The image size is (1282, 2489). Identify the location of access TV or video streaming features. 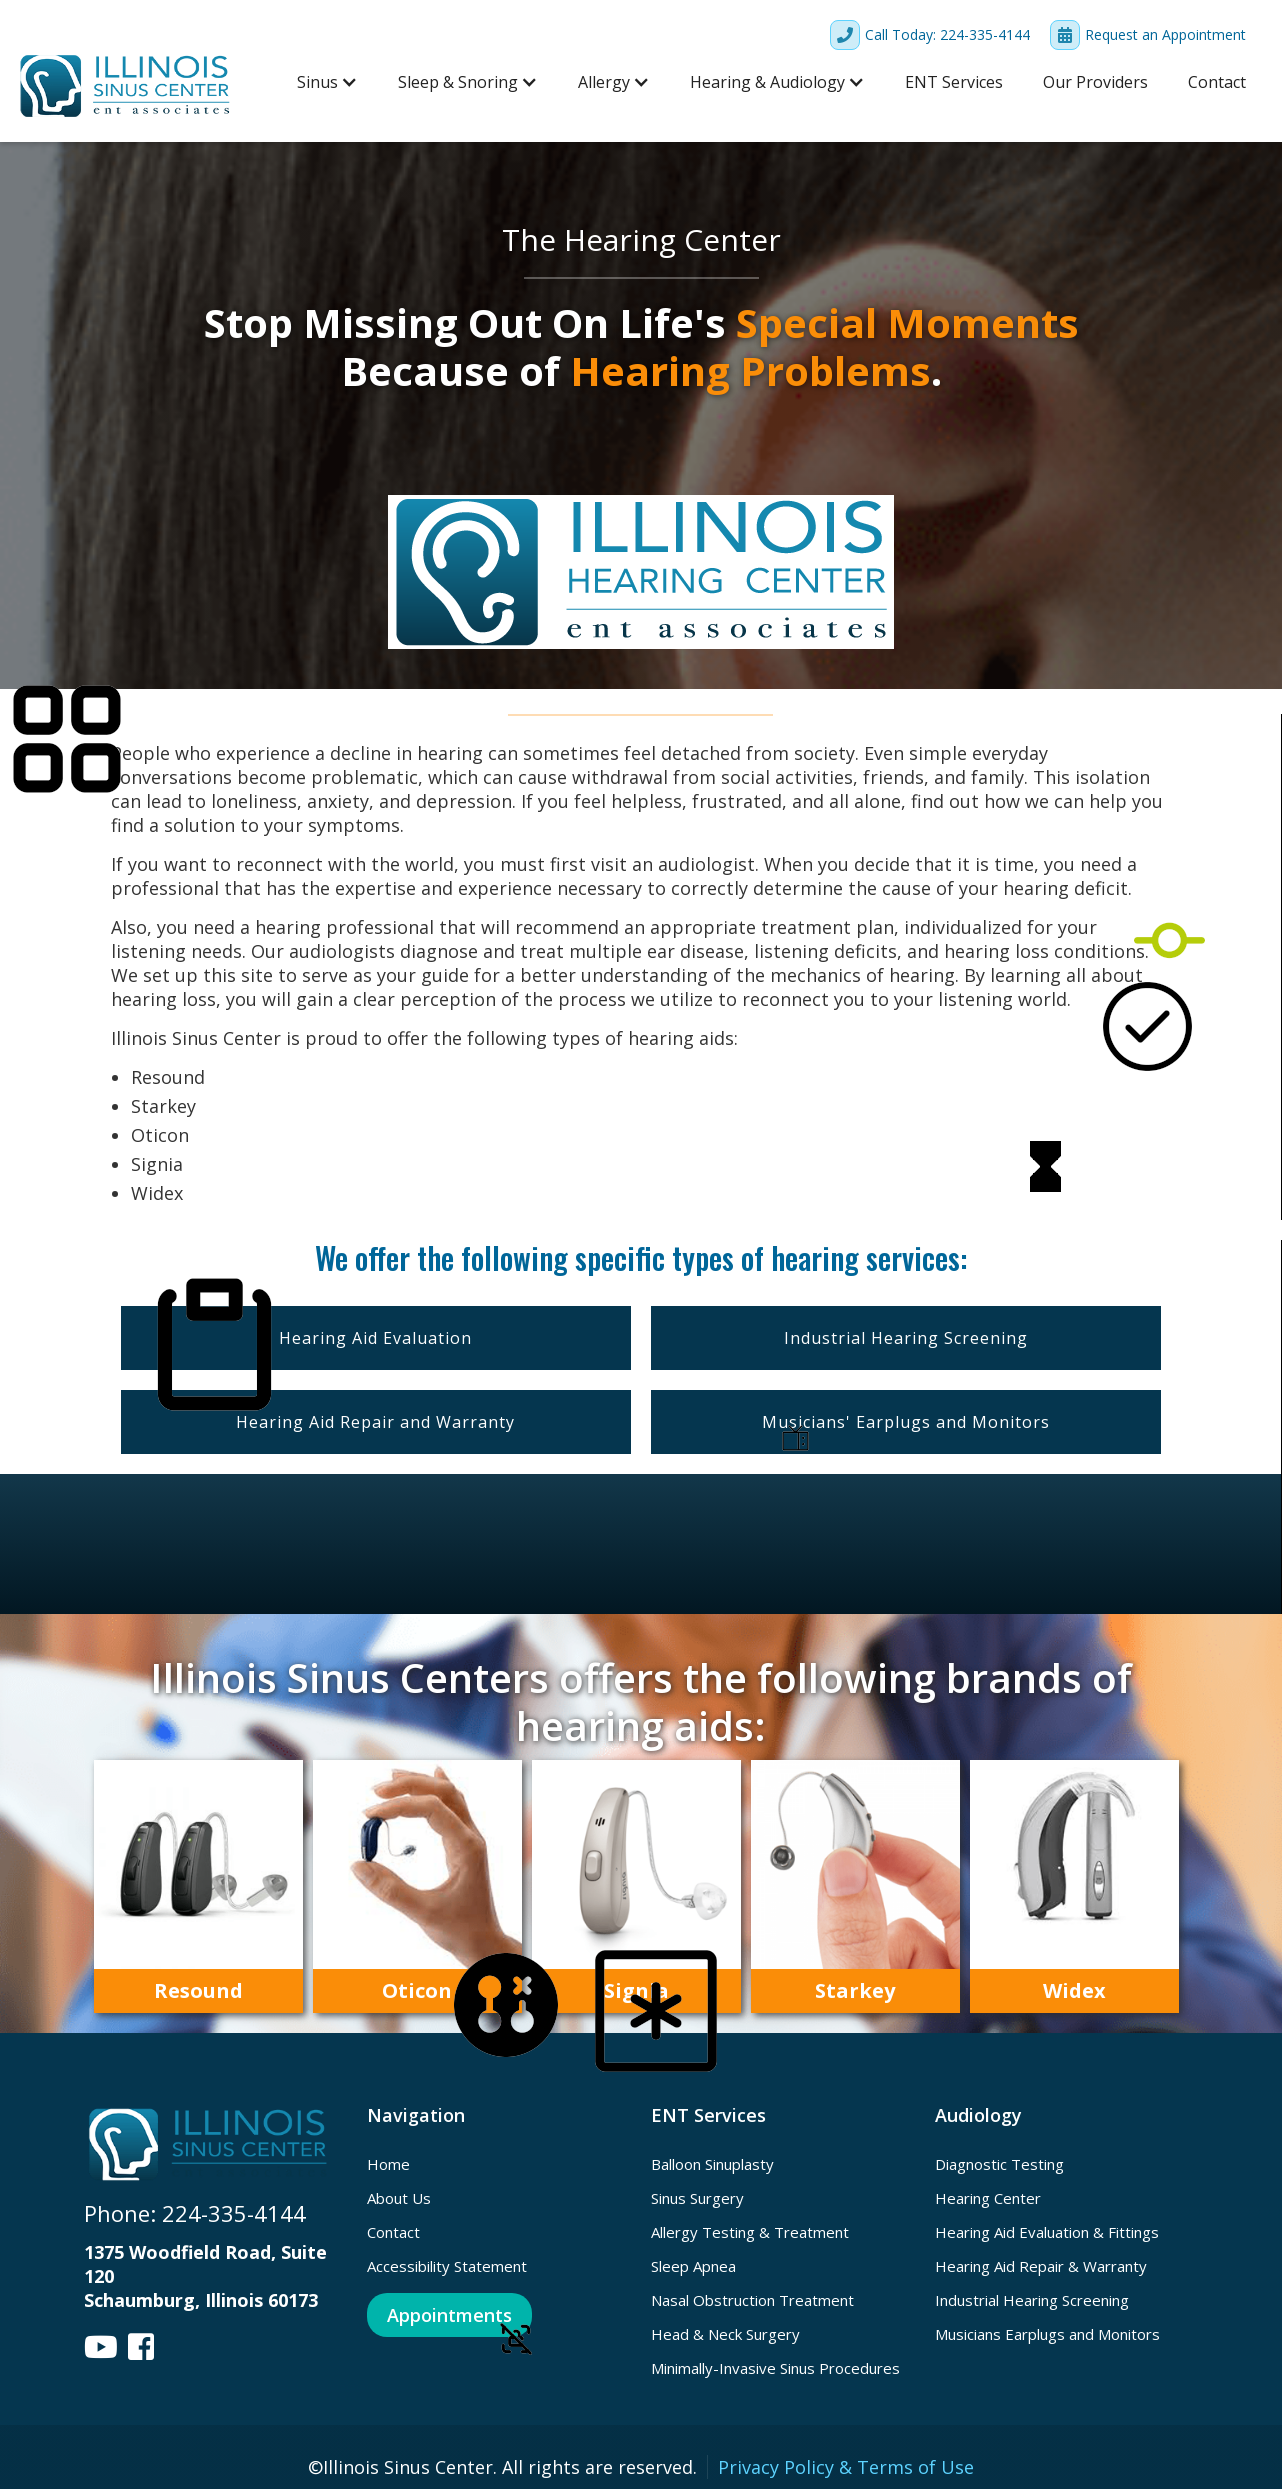
(795, 1439).